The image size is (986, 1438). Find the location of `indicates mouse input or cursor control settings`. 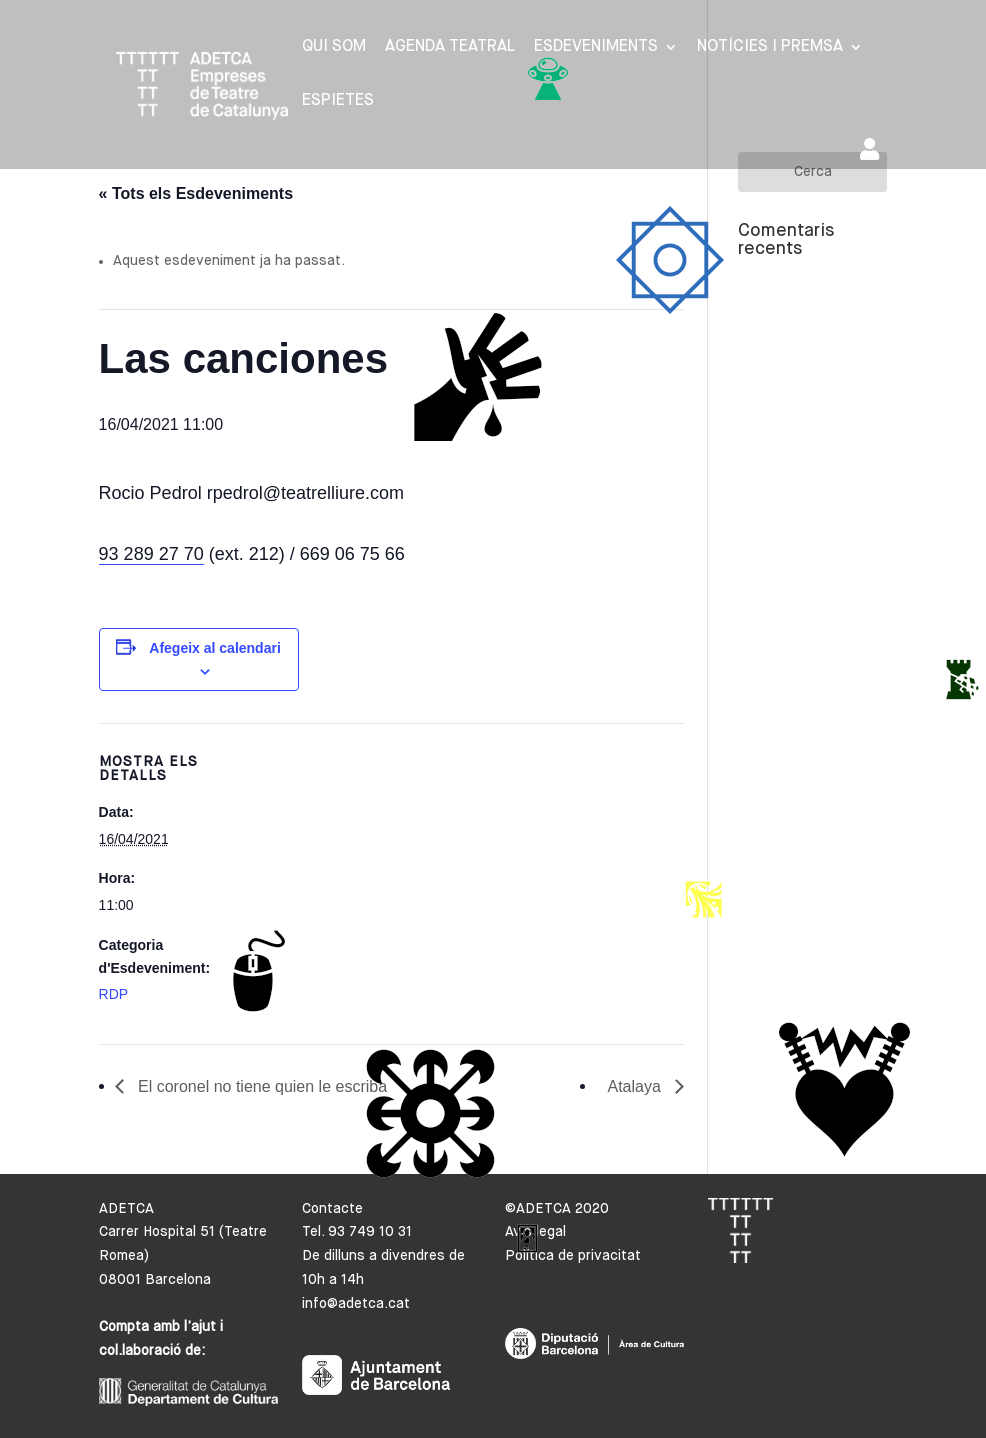

indicates mouse input or cursor control settings is located at coordinates (257, 972).